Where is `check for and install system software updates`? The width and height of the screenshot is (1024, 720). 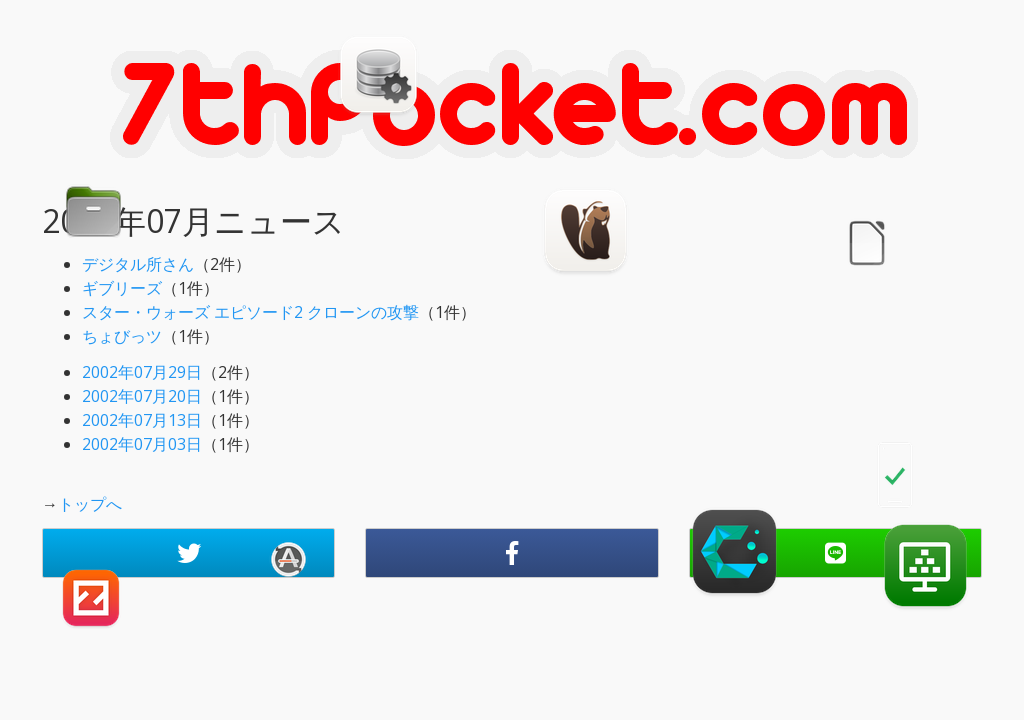
check for and install system software updates is located at coordinates (288, 559).